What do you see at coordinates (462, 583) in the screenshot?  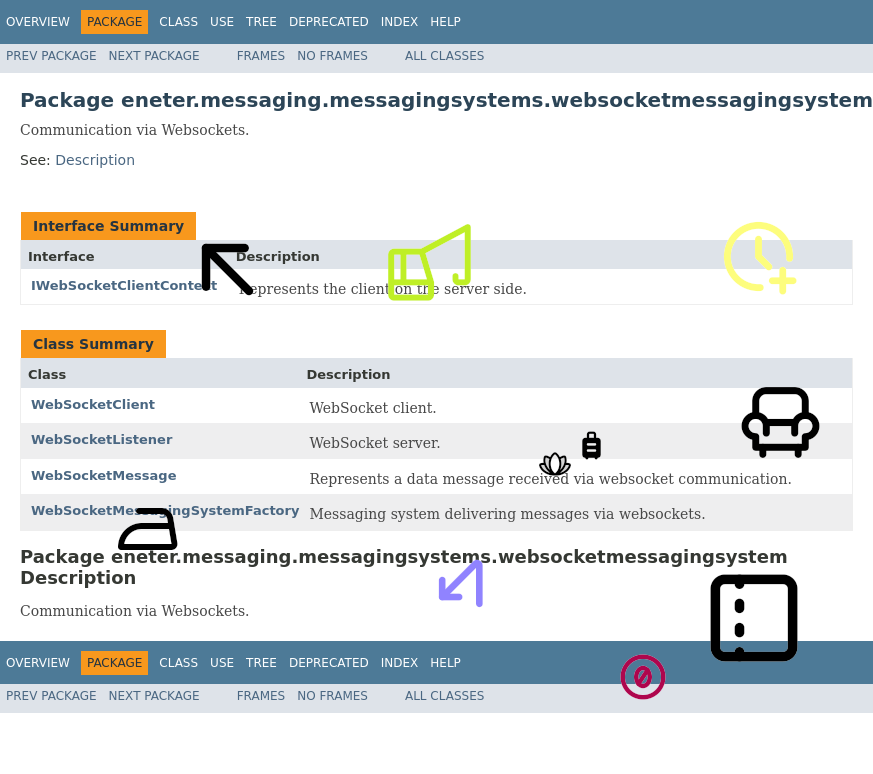 I see `make a sharp left turn in navigation` at bounding box center [462, 583].